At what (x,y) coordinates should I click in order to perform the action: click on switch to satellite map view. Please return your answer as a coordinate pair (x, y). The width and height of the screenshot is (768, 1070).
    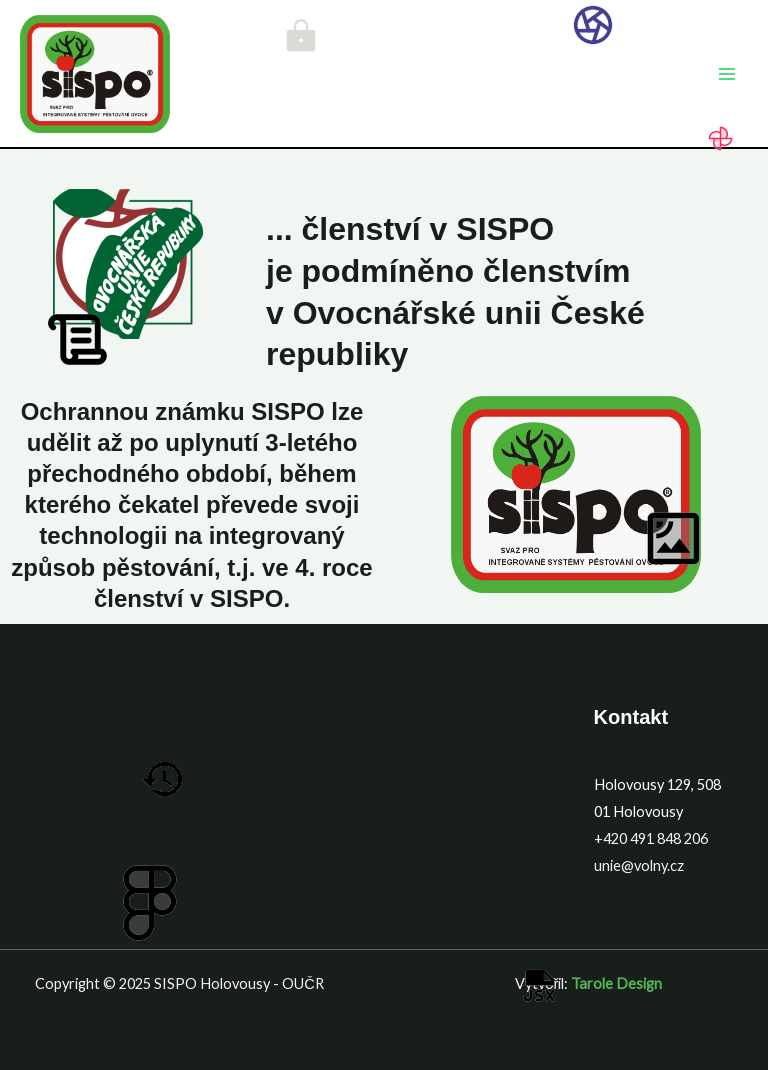
    Looking at the image, I should click on (673, 538).